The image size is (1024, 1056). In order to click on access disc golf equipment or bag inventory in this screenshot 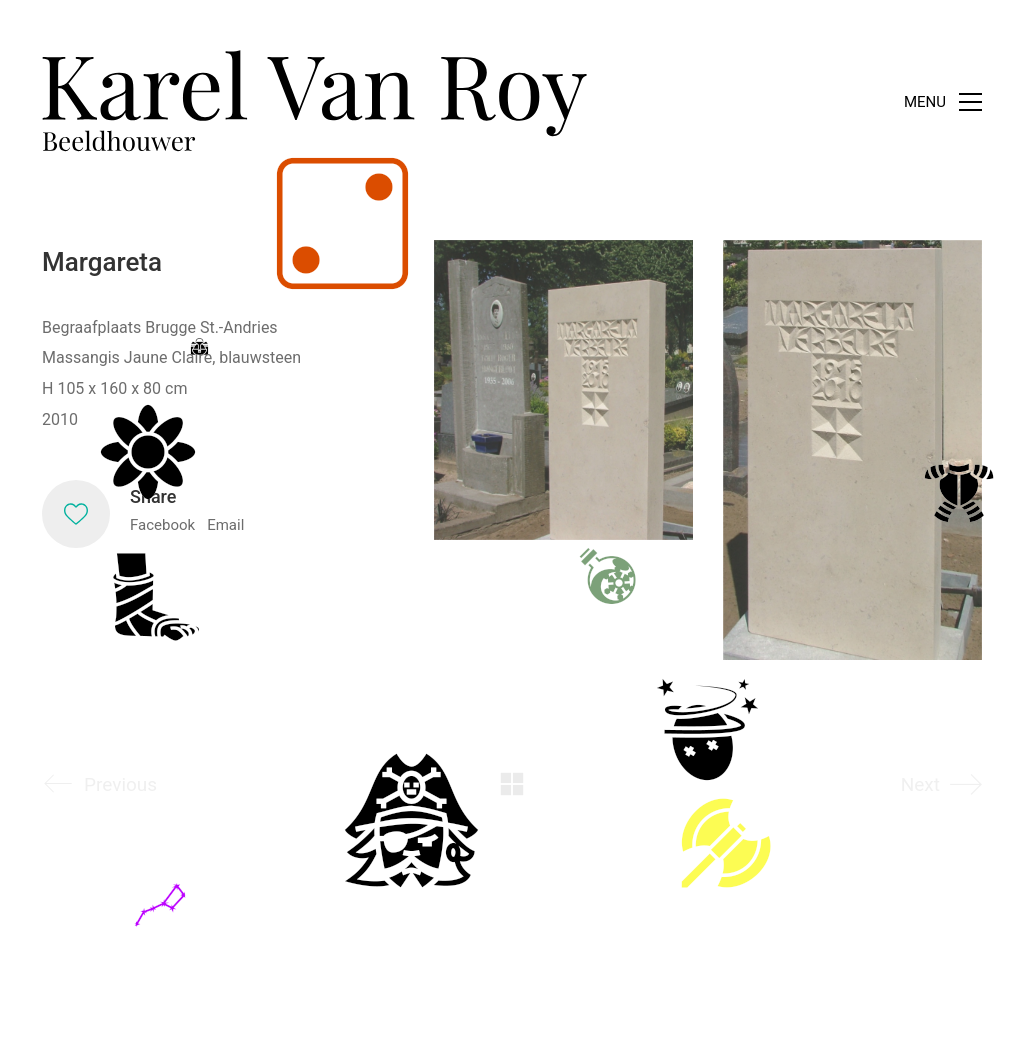, I will do `click(199, 346)`.